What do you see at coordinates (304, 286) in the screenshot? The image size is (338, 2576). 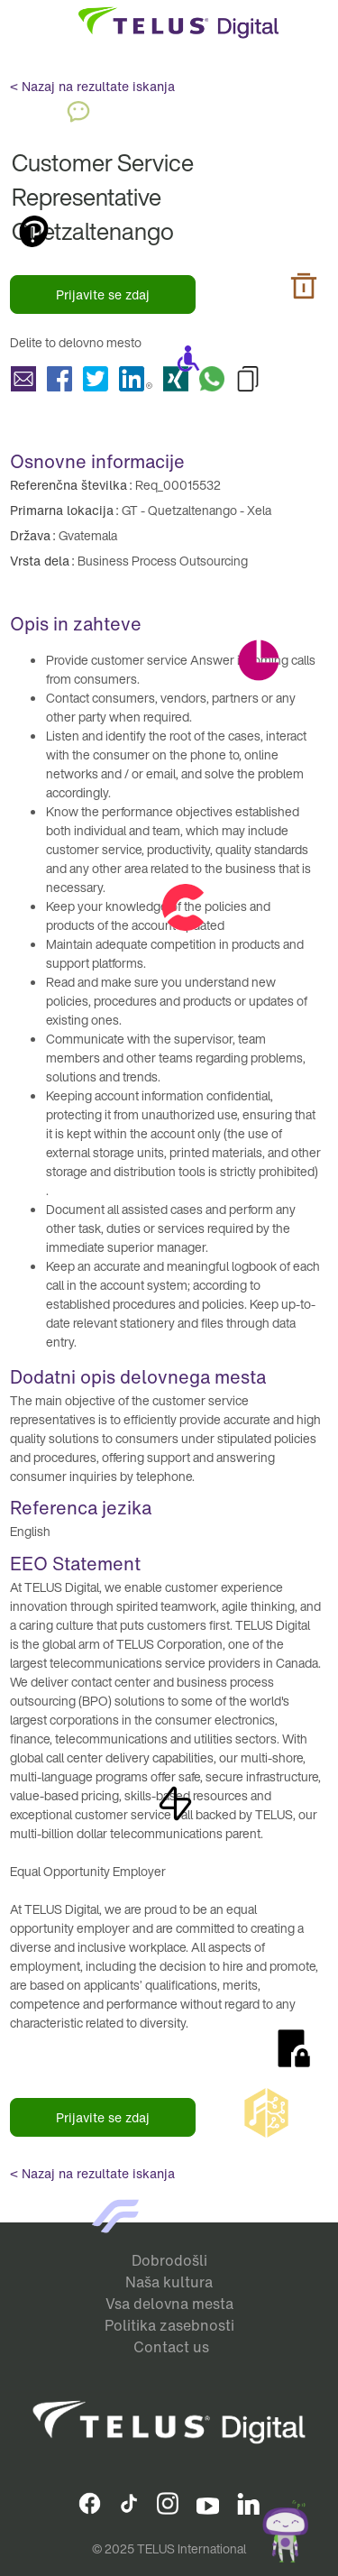 I see `delete selected item` at bounding box center [304, 286].